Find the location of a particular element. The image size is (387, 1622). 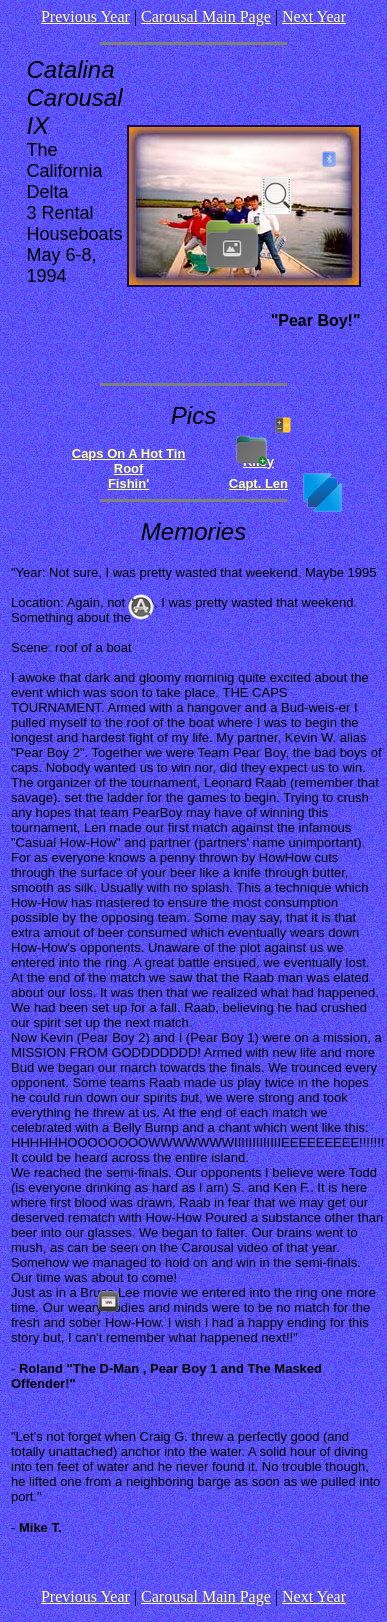

open internal company application is located at coordinates (322, 492).